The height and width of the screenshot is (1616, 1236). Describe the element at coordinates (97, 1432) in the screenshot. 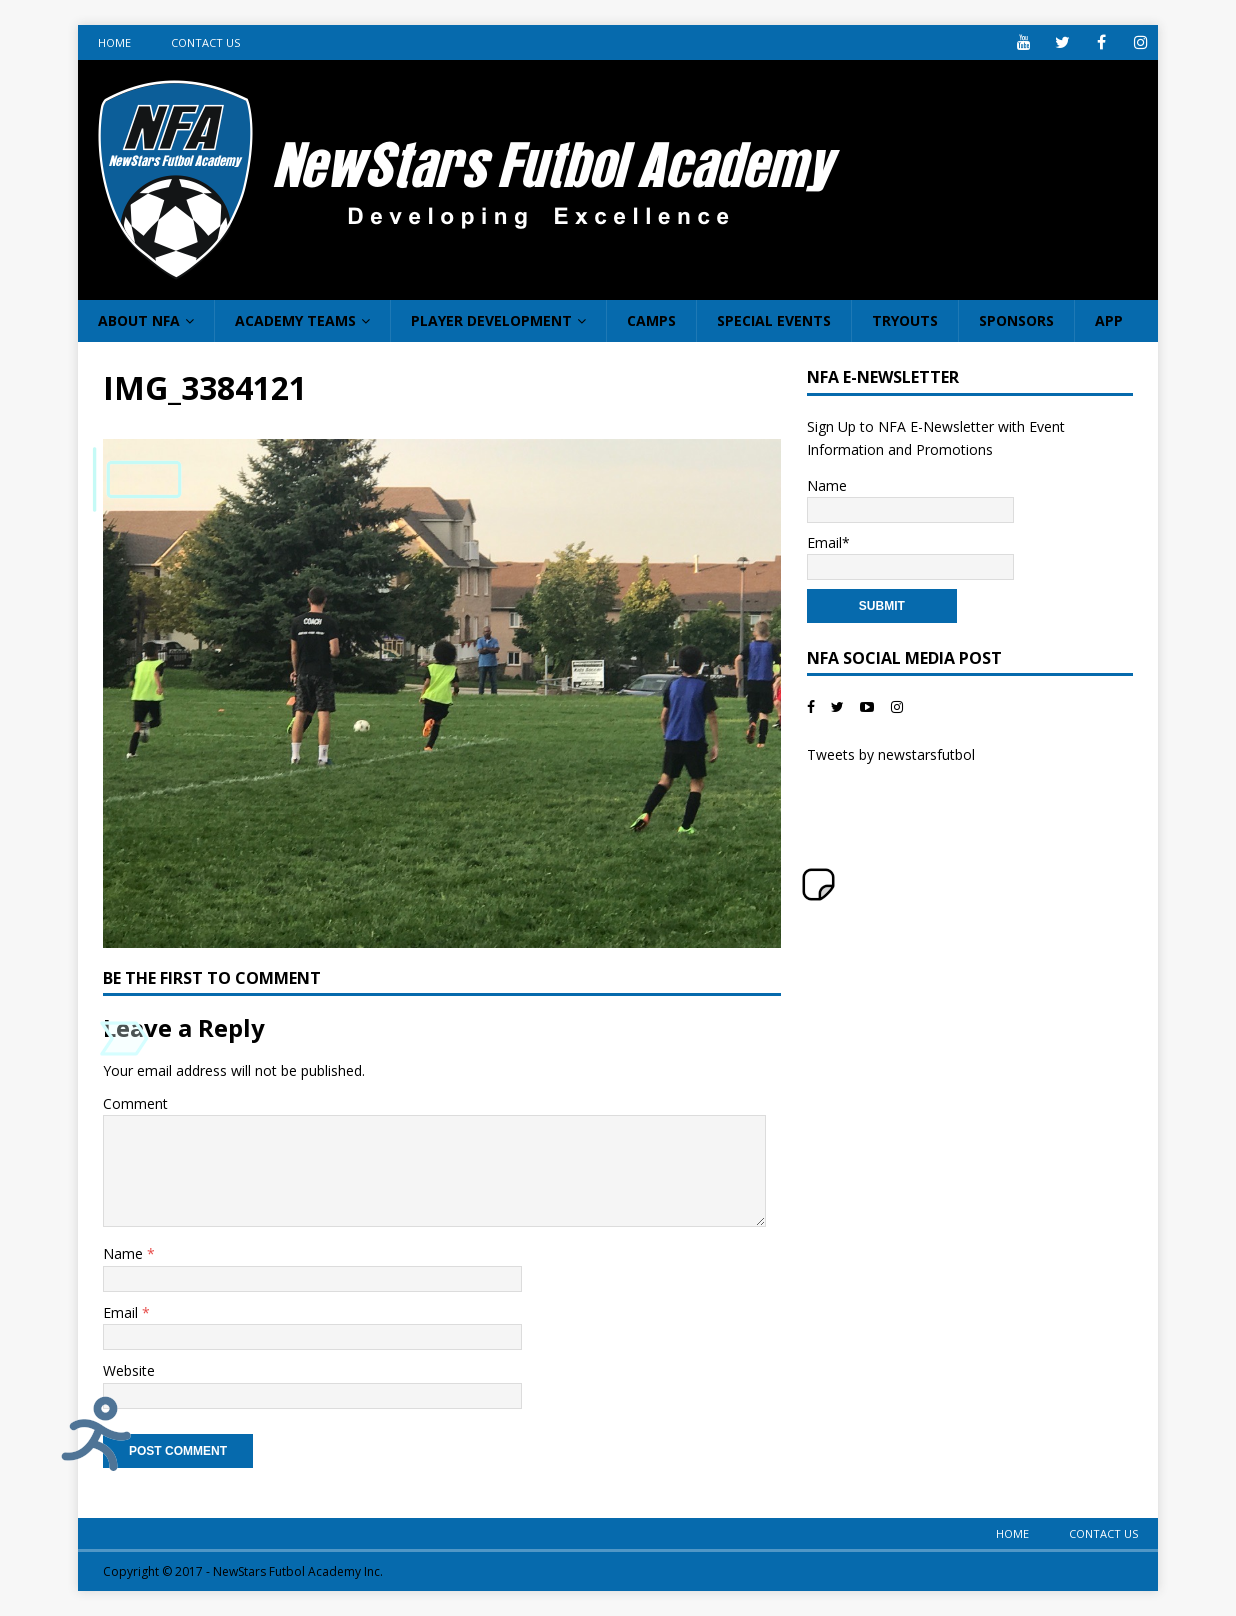

I see `start a running or fitness activity` at that location.